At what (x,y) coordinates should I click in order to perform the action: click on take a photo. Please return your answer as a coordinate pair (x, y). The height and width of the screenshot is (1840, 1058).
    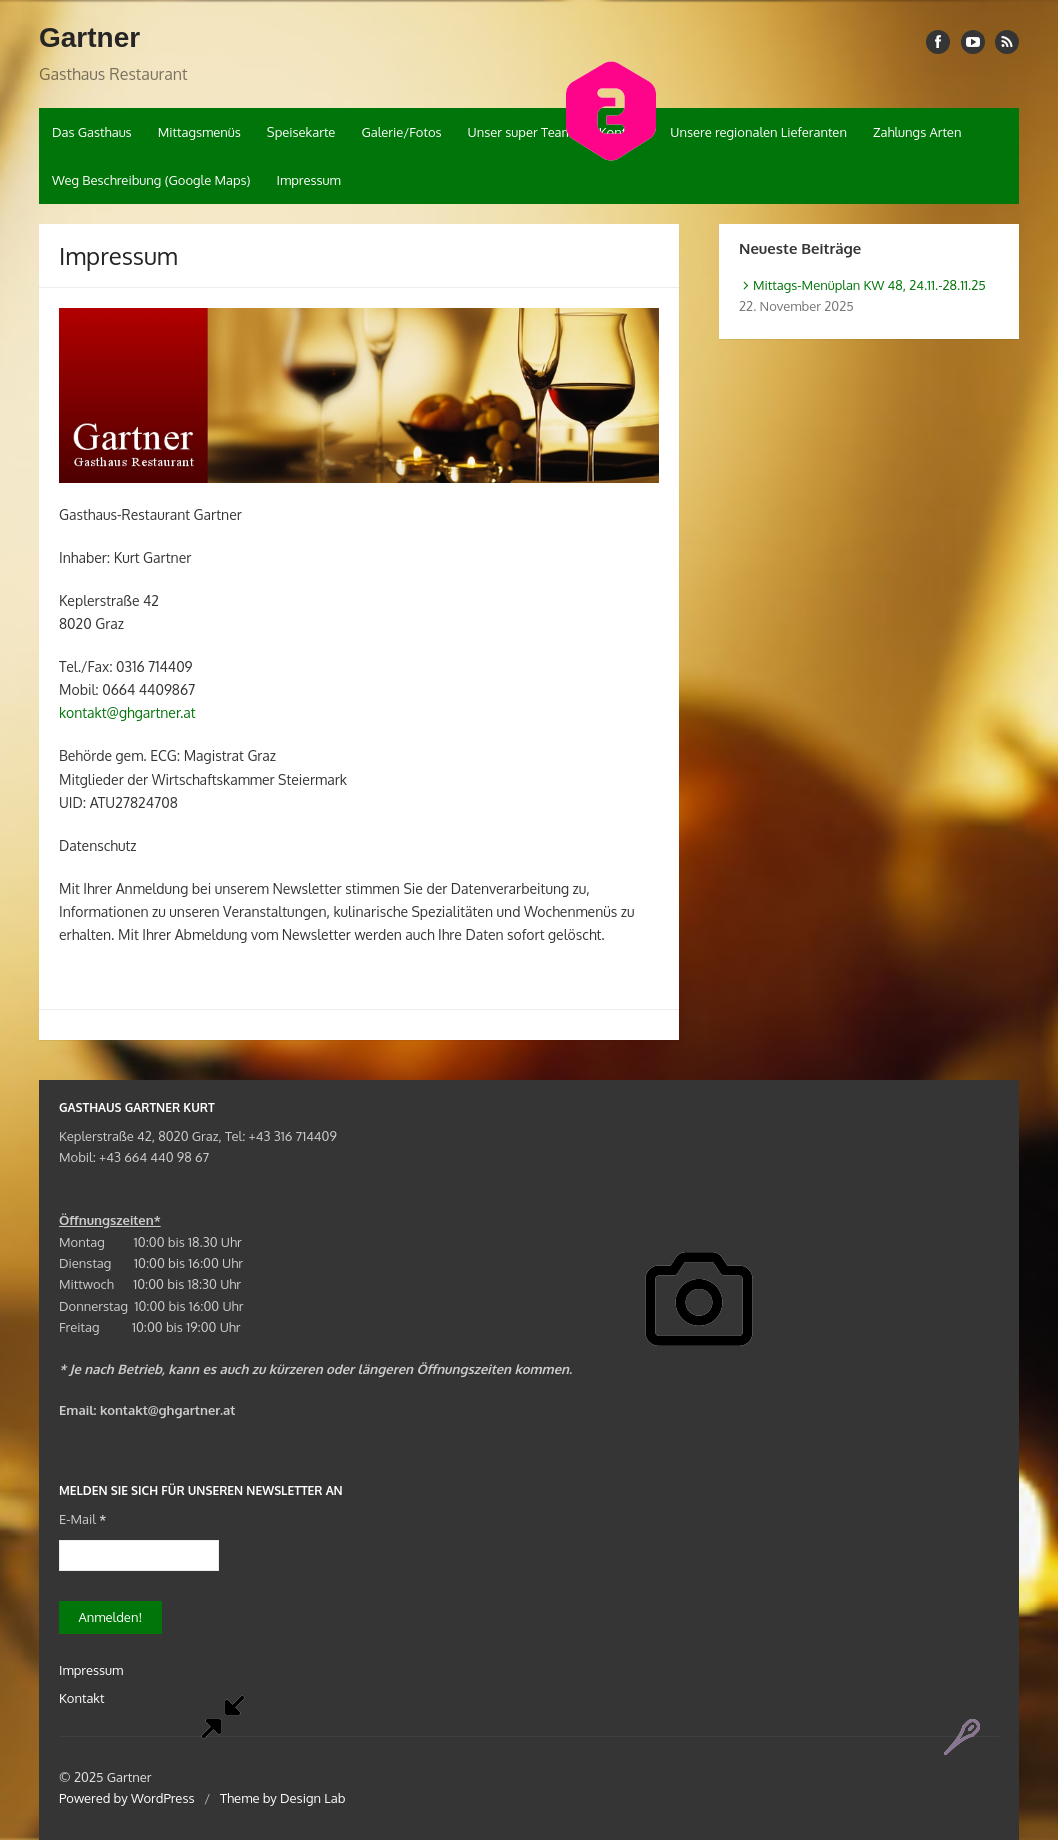
    Looking at the image, I should click on (699, 1299).